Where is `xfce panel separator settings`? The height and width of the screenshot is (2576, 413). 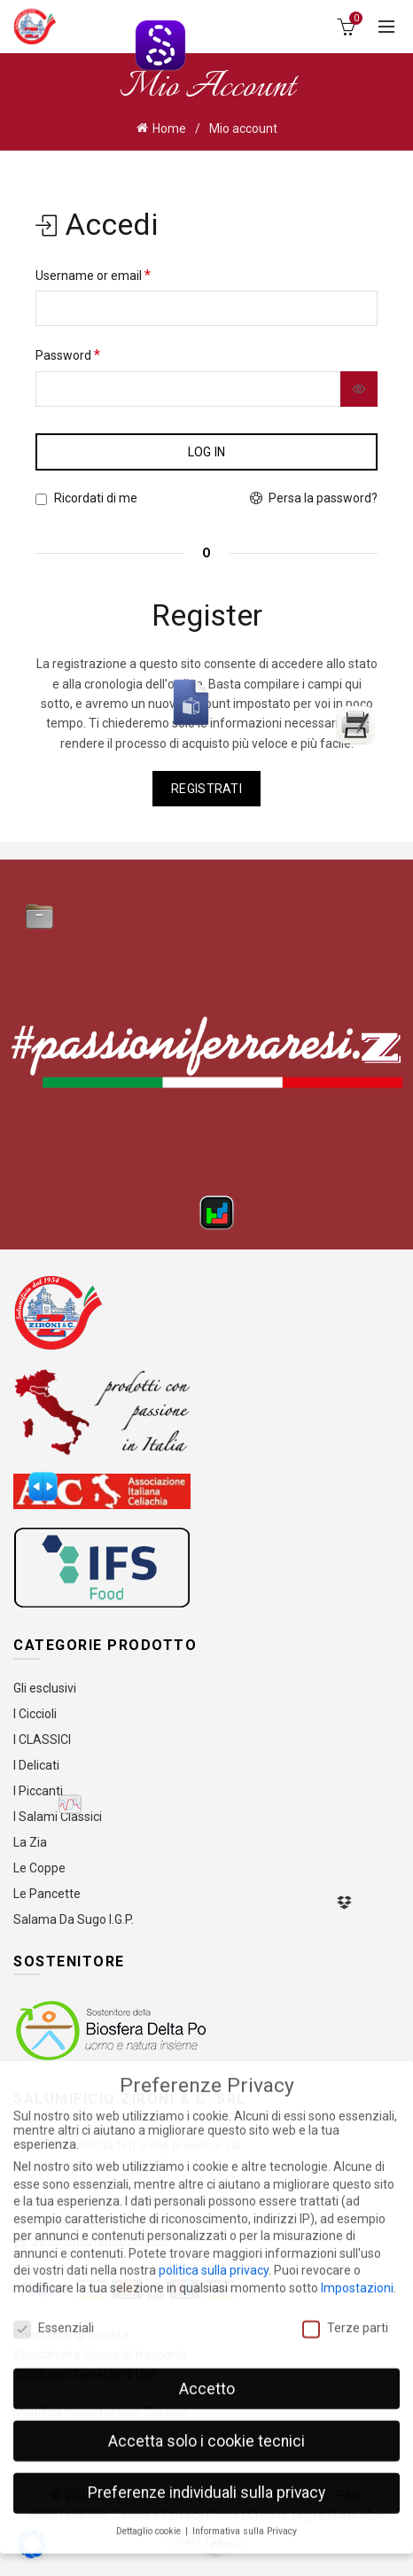
xfce panel separator settings is located at coordinates (43, 1486).